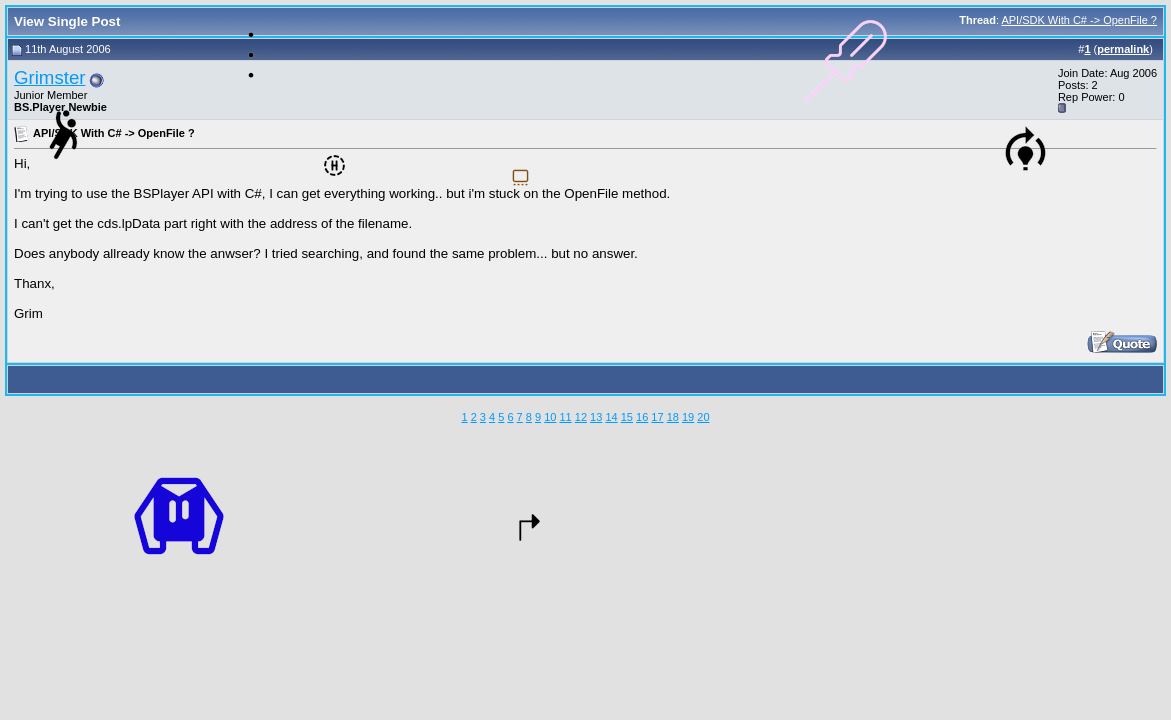 Image resolution: width=1171 pixels, height=720 pixels. Describe the element at coordinates (334, 165) in the screenshot. I see `indicates a helipad or helicopter landing zone` at that location.